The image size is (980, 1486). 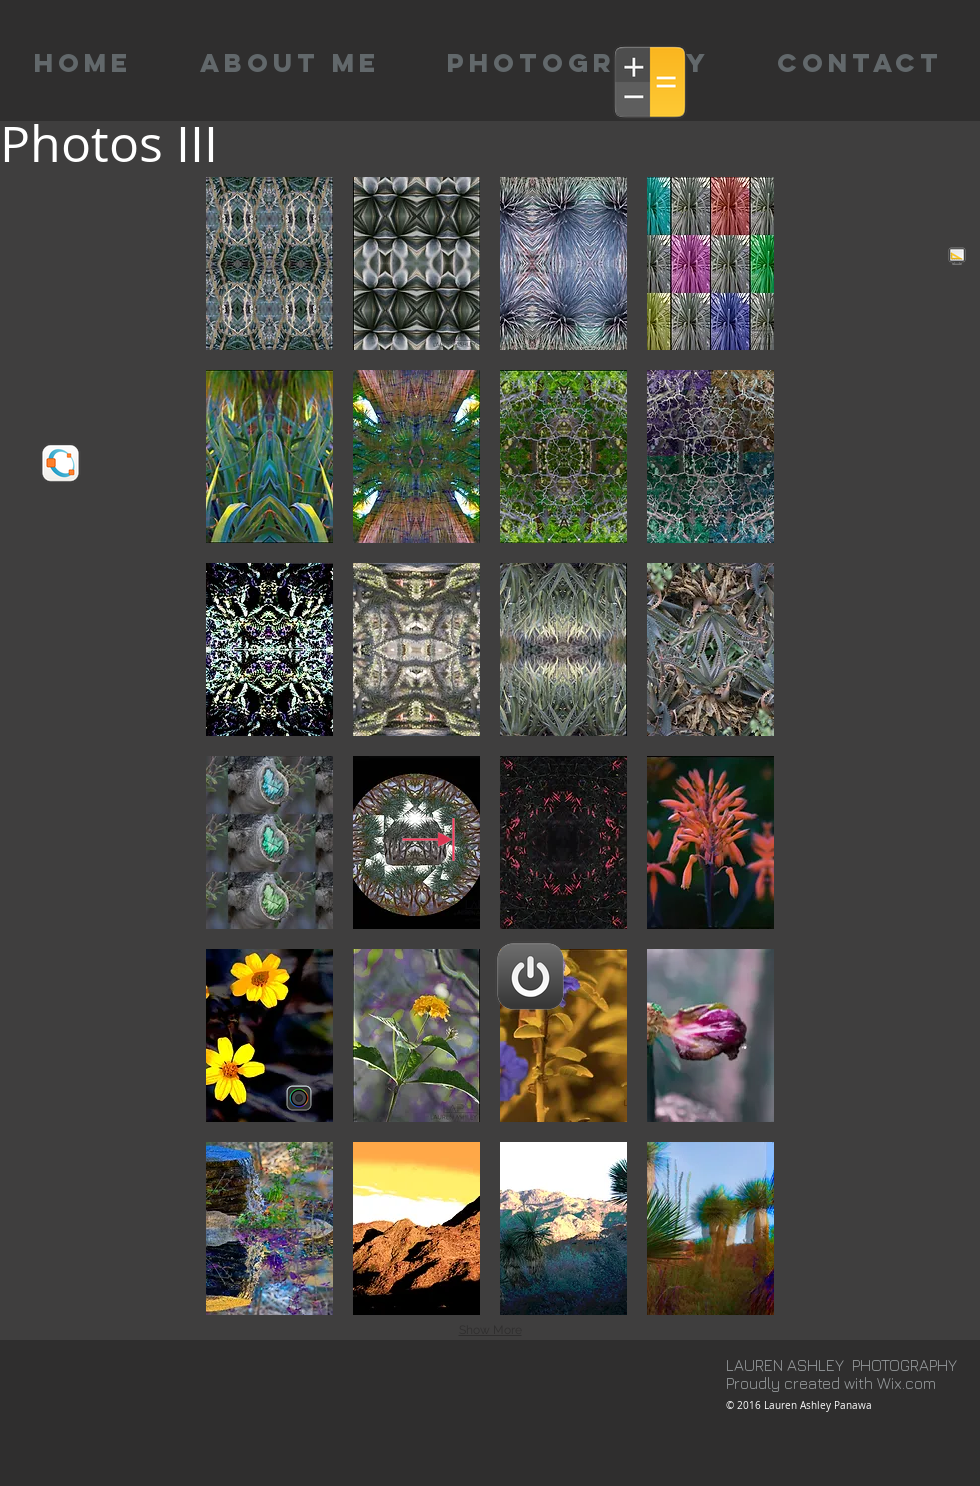 What do you see at coordinates (299, 1098) in the screenshot?
I see `open DaVinci Resolve color grading panels` at bounding box center [299, 1098].